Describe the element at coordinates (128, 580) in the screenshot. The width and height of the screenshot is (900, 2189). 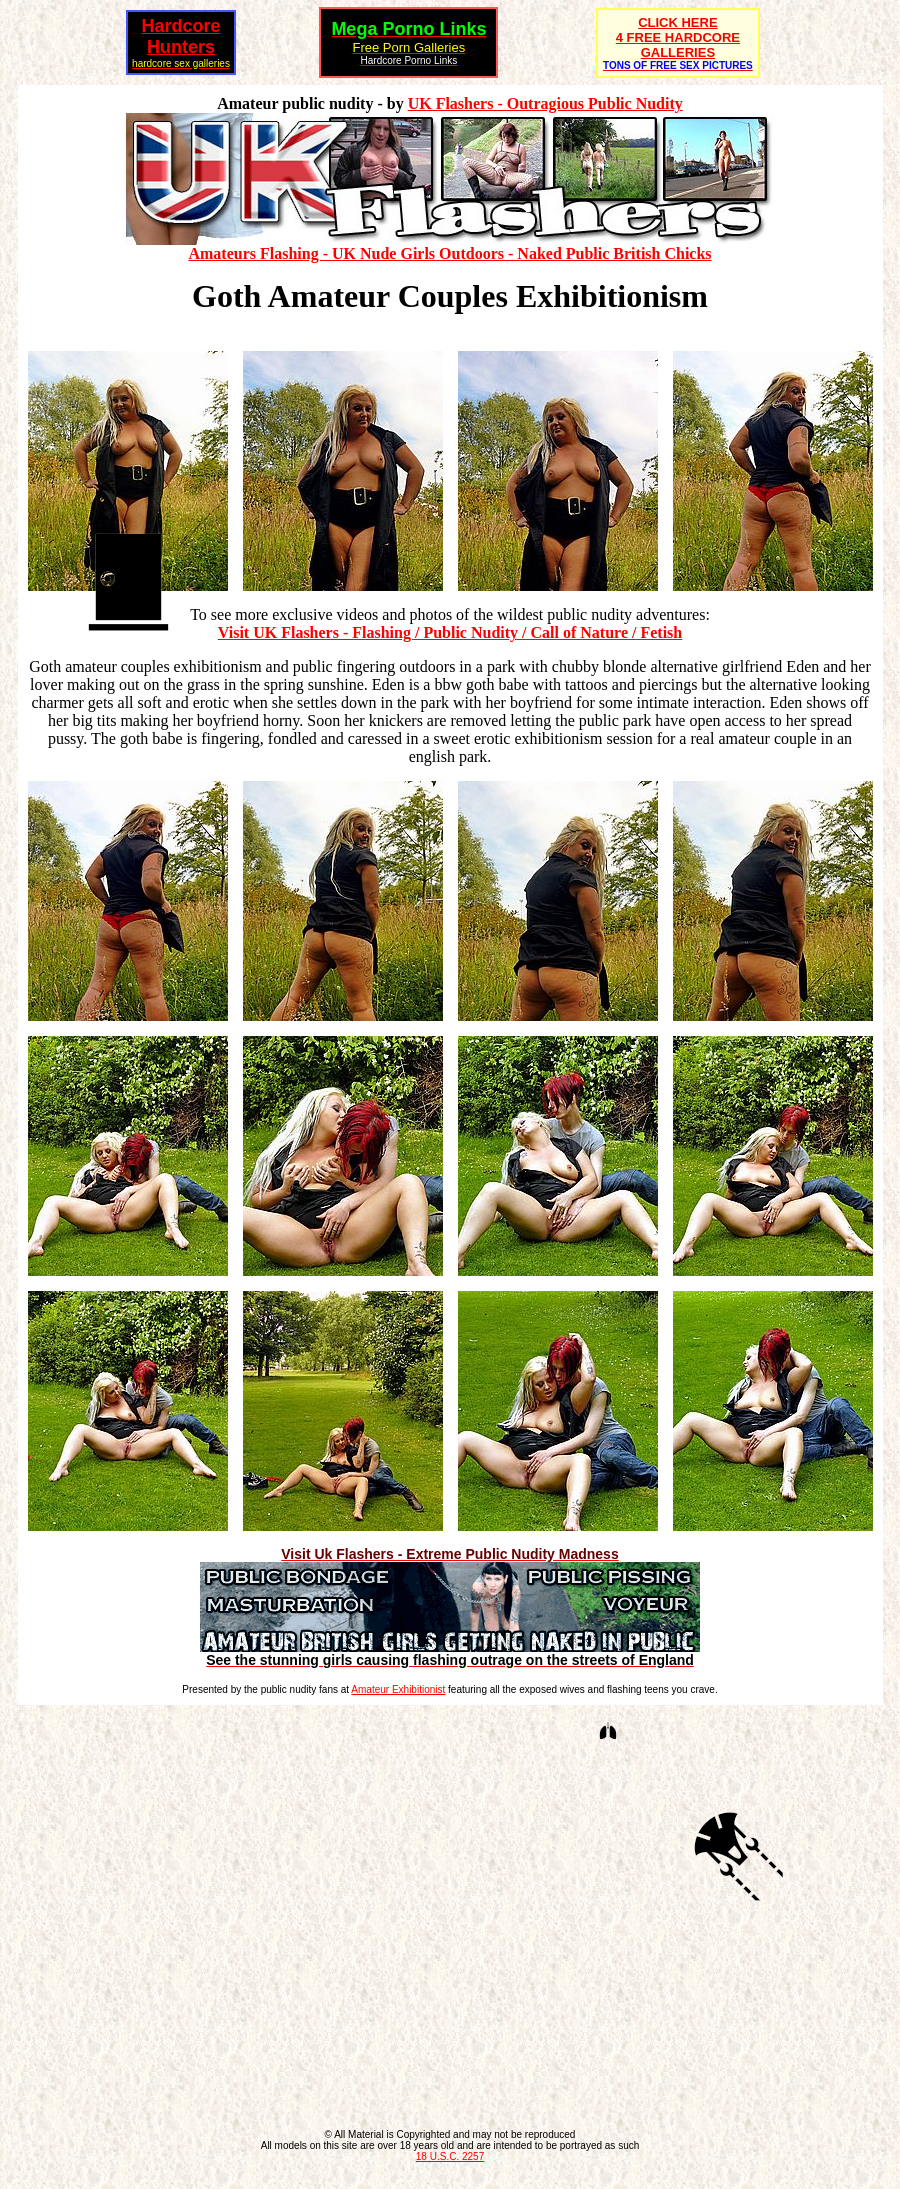
I see `exit the current screen or application` at that location.